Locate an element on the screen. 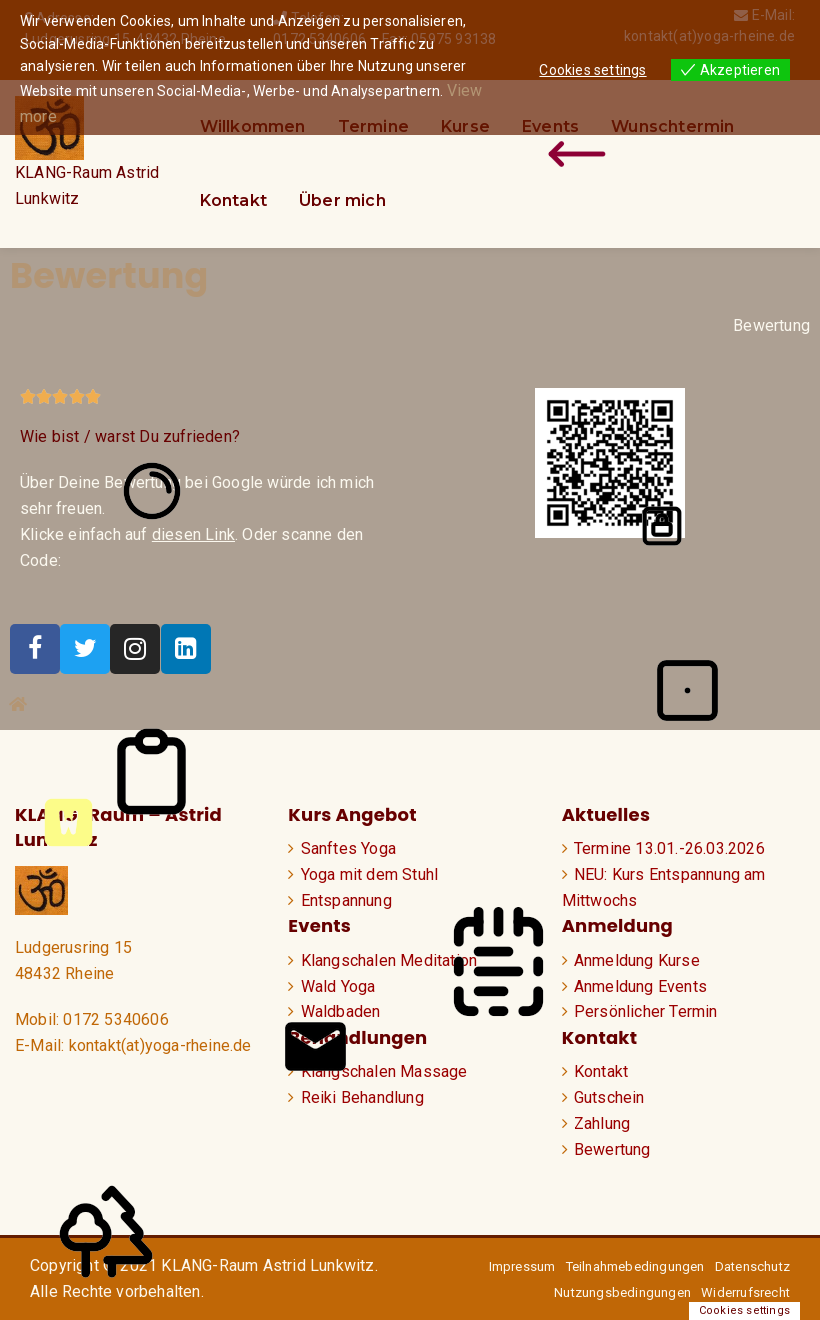  open Wikipedia or wiki-related content is located at coordinates (68, 822).